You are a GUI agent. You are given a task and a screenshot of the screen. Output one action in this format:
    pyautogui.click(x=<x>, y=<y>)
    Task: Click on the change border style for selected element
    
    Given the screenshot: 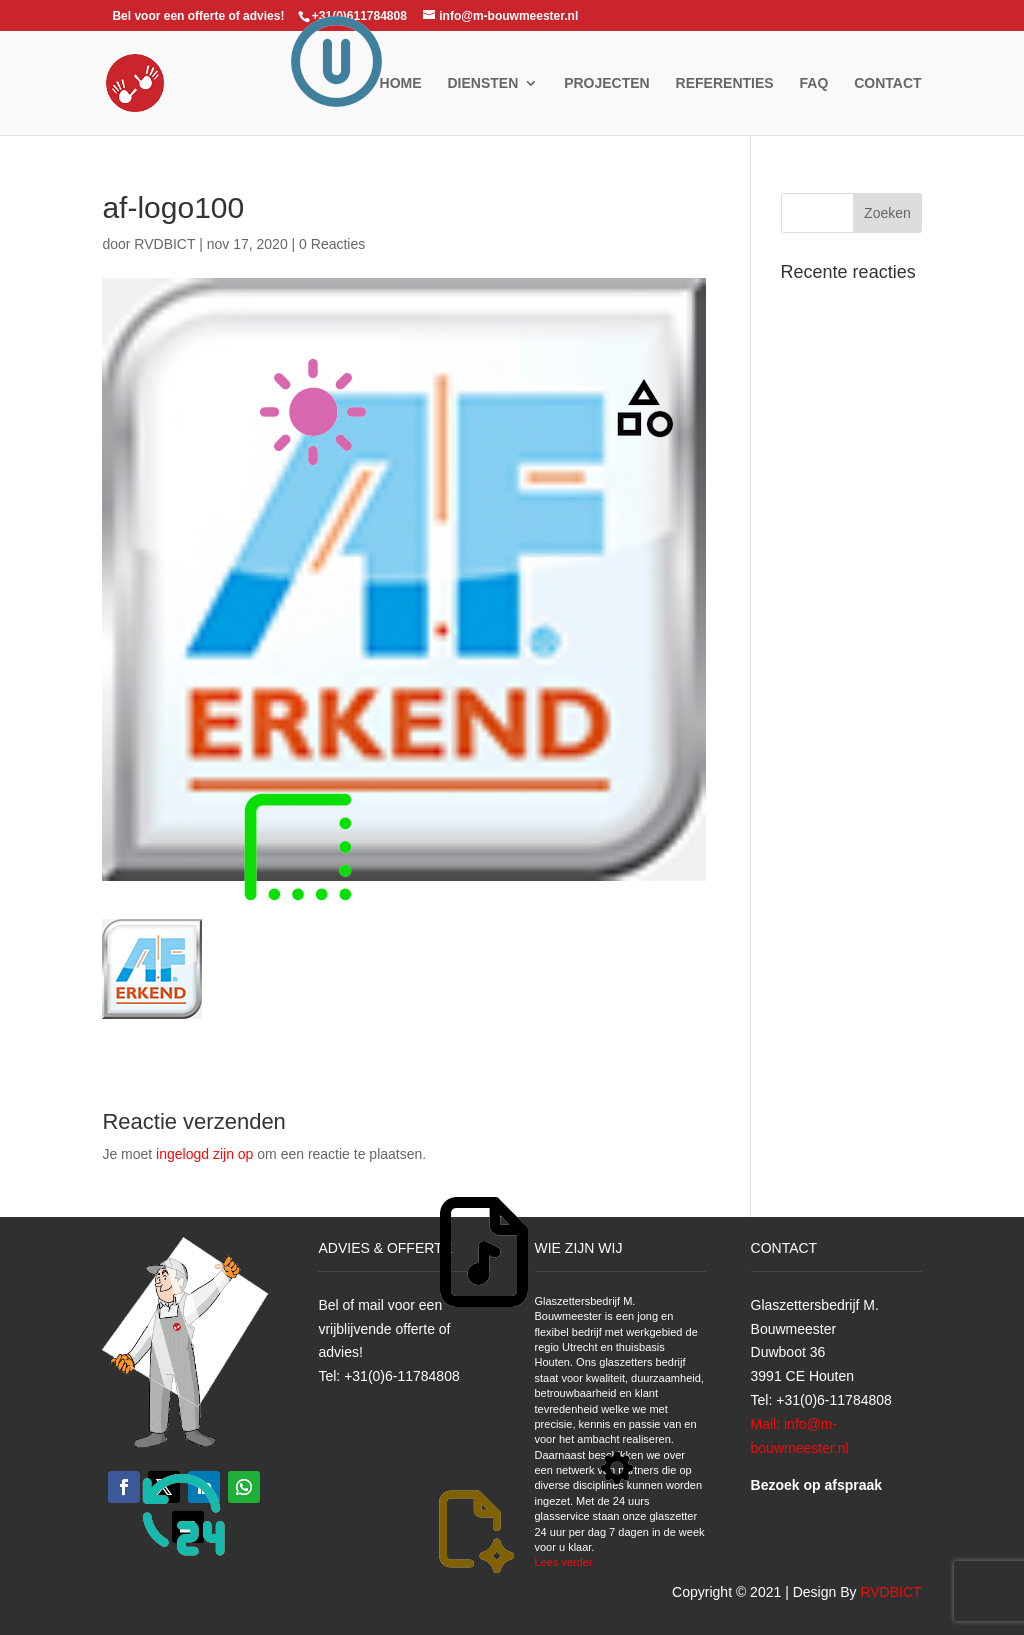 What is the action you would take?
    pyautogui.click(x=298, y=847)
    